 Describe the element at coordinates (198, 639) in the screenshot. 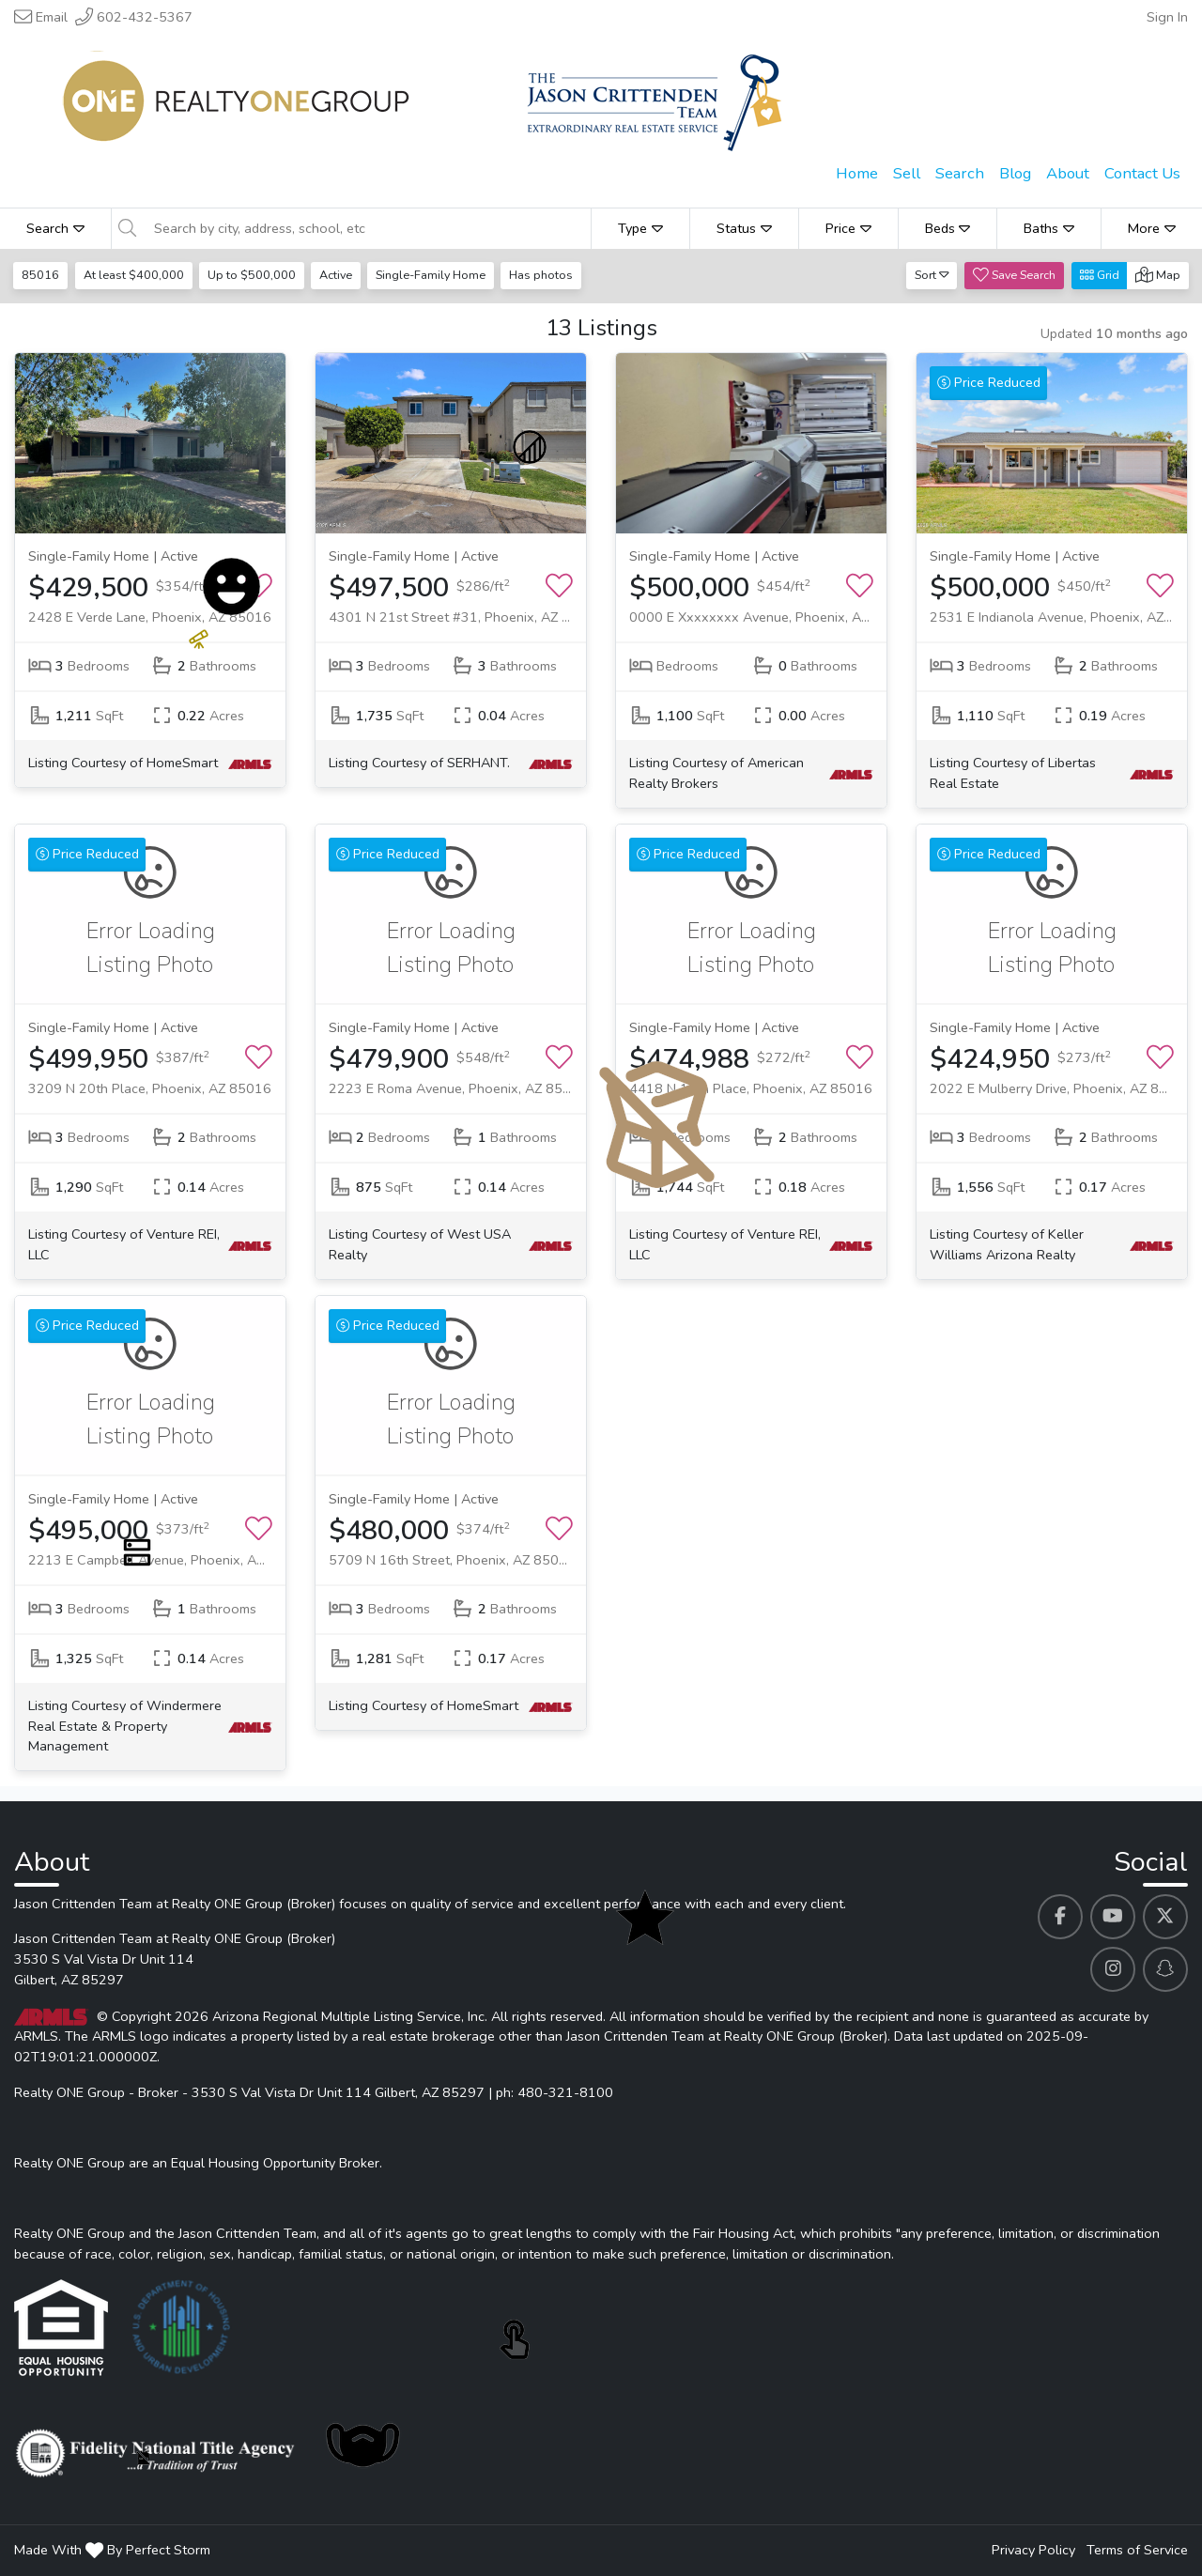

I see `explore or discover new content` at that location.